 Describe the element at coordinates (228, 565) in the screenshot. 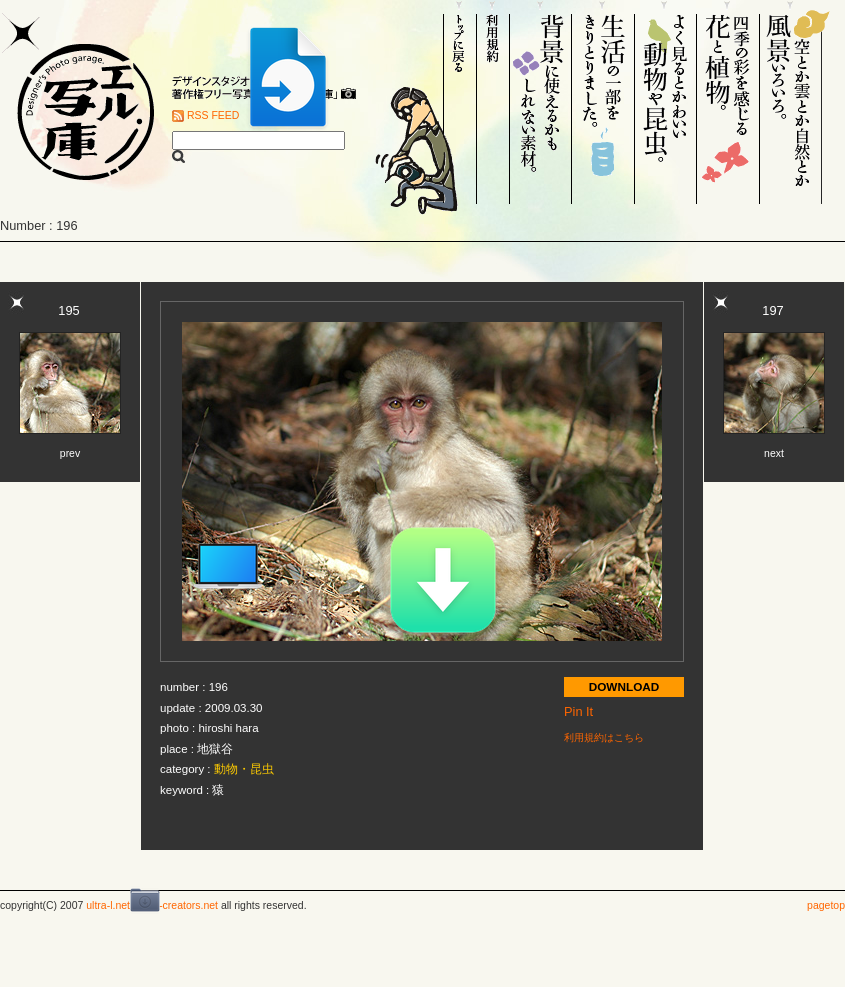

I see `laptop or portable computer device` at that location.